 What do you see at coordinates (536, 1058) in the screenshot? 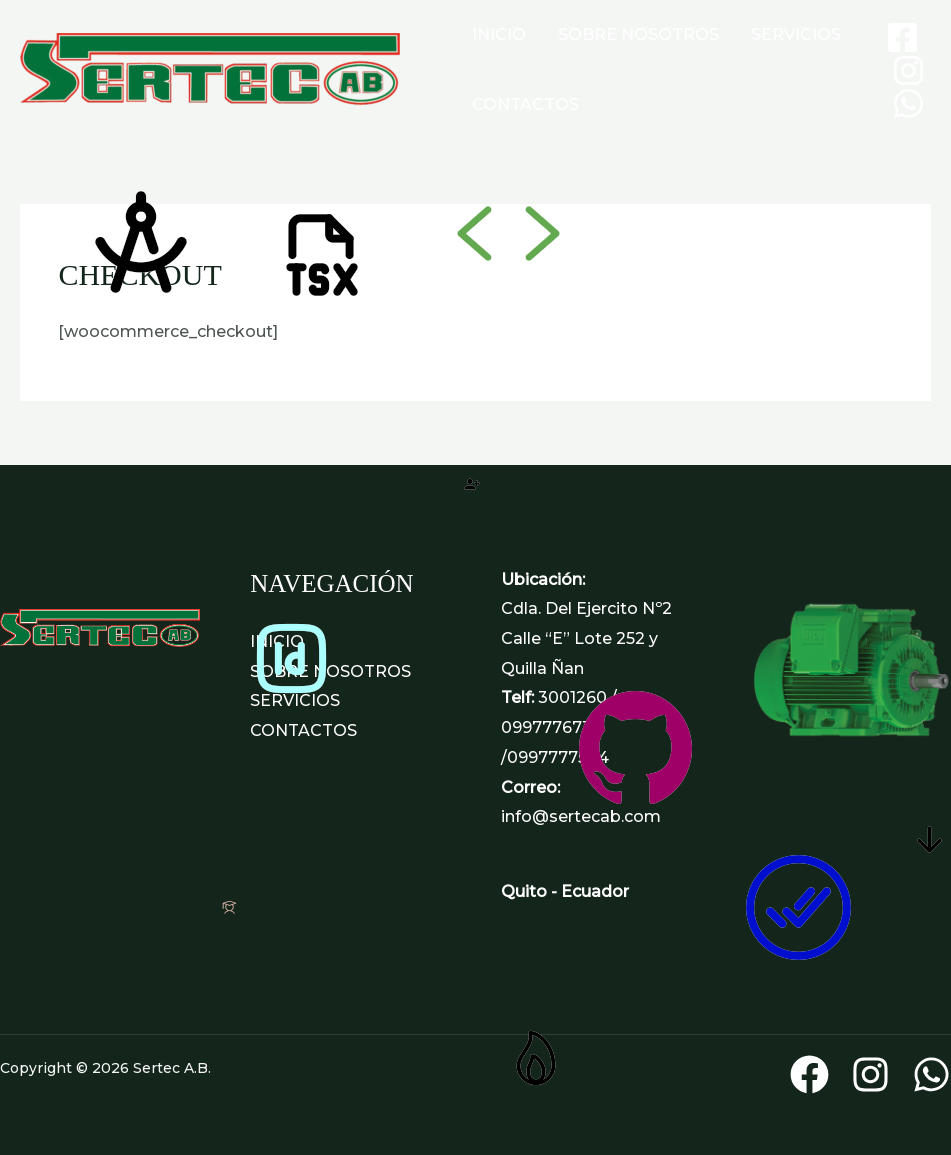
I see `view trending or hot content` at bounding box center [536, 1058].